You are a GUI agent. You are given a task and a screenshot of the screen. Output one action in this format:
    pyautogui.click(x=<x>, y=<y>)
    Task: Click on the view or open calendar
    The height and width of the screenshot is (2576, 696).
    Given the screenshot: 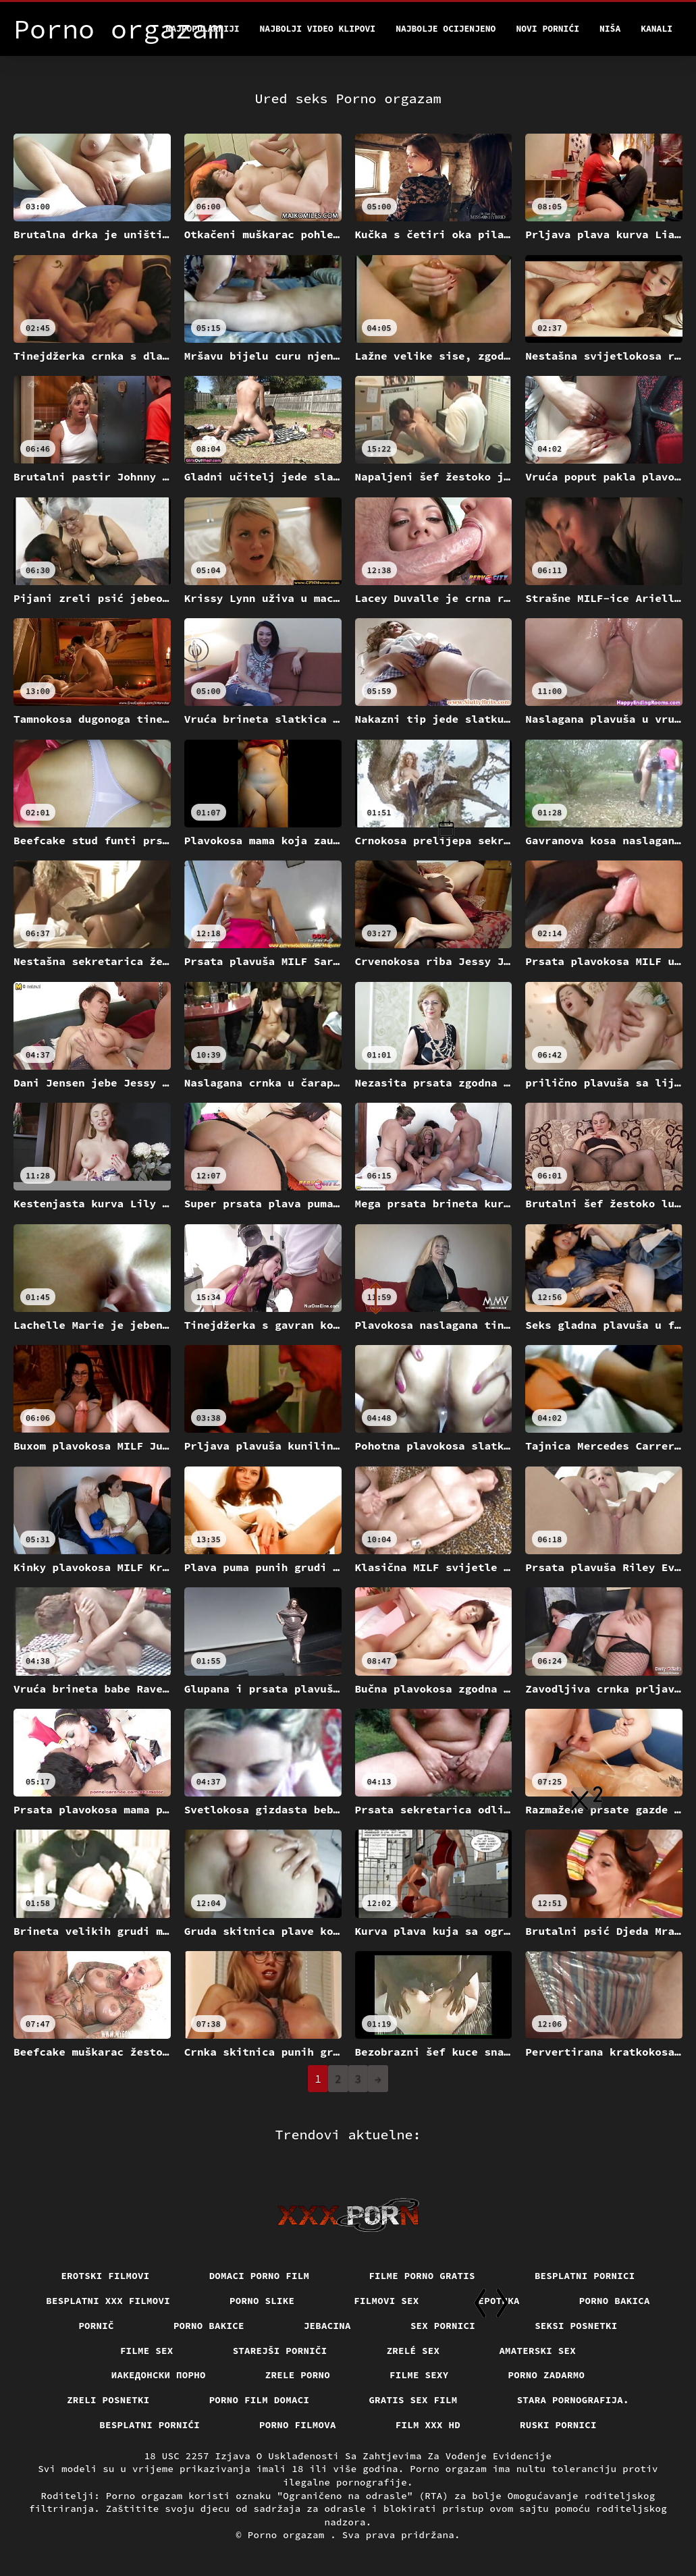 What is the action you would take?
    pyautogui.click(x=446, y=829)
    